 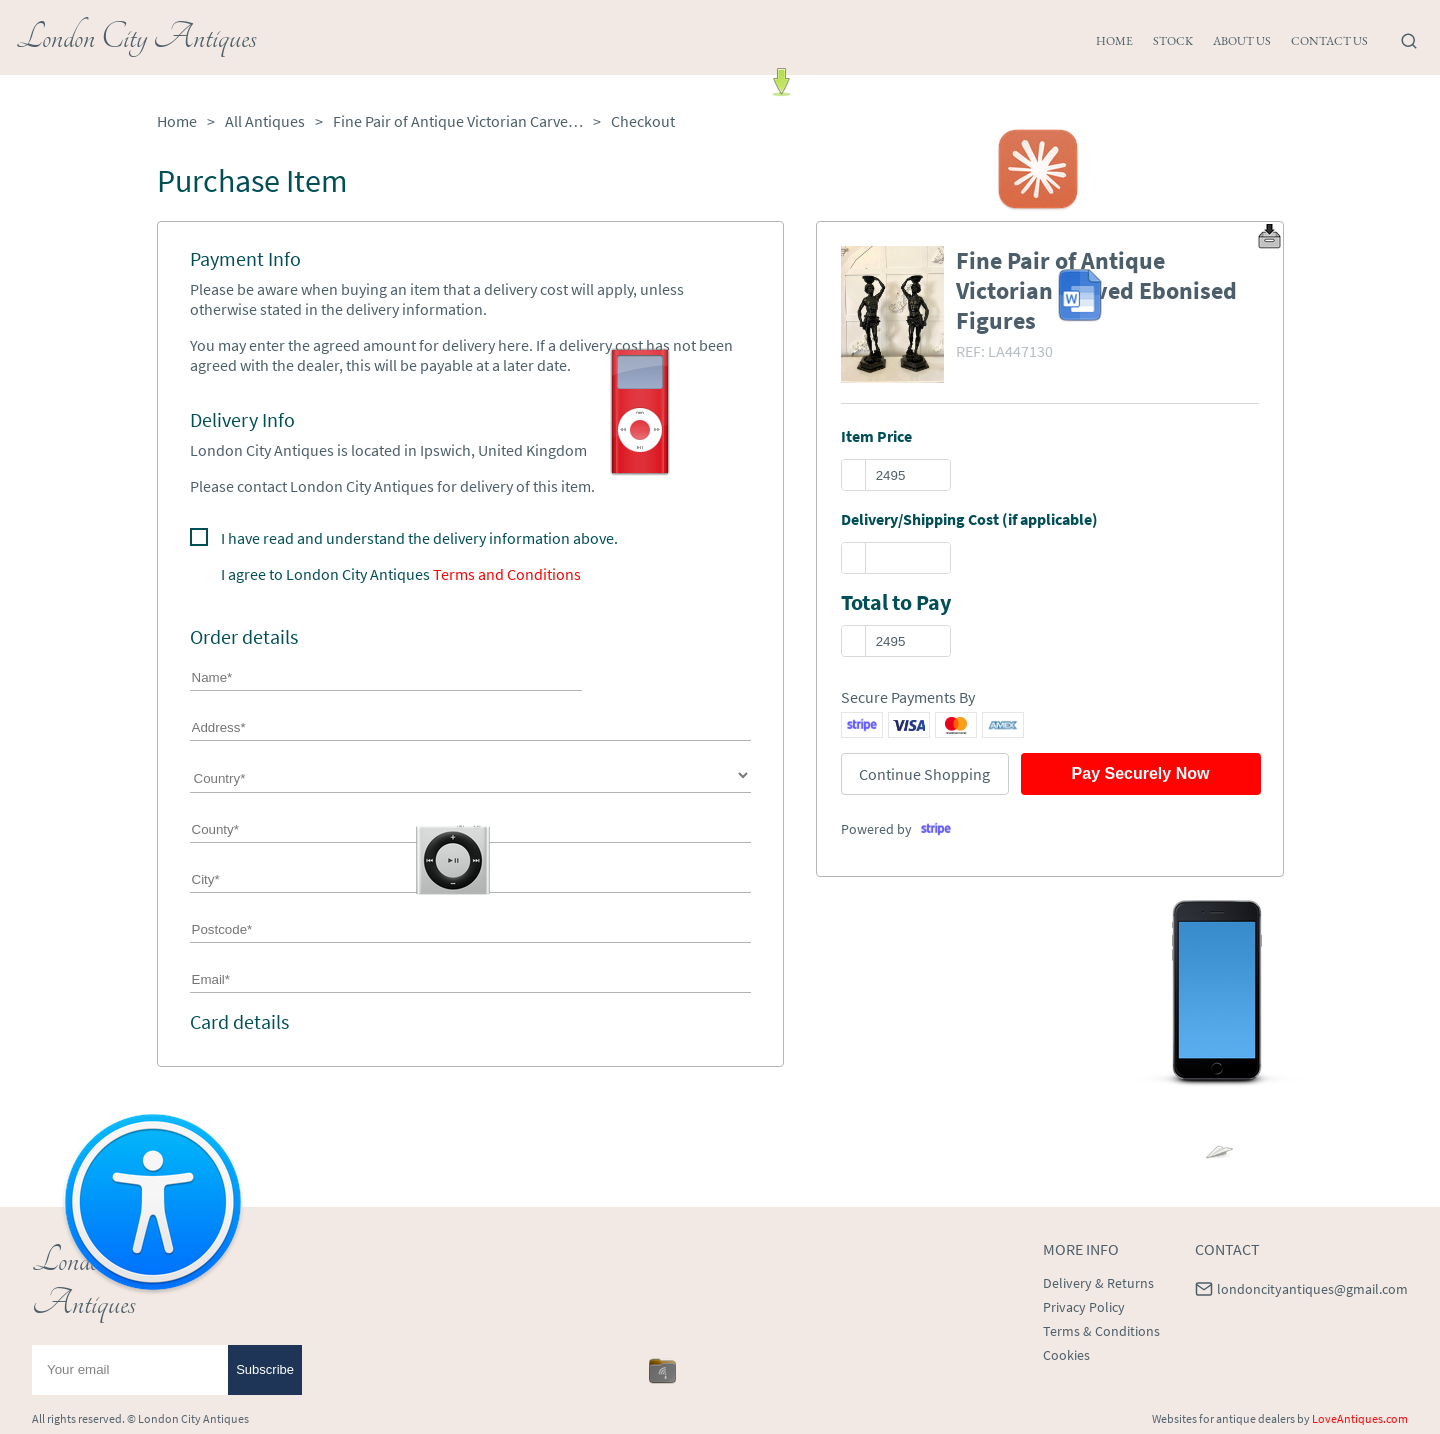 I want to click on open your insync synced folder, so click(x=662, y=1370).